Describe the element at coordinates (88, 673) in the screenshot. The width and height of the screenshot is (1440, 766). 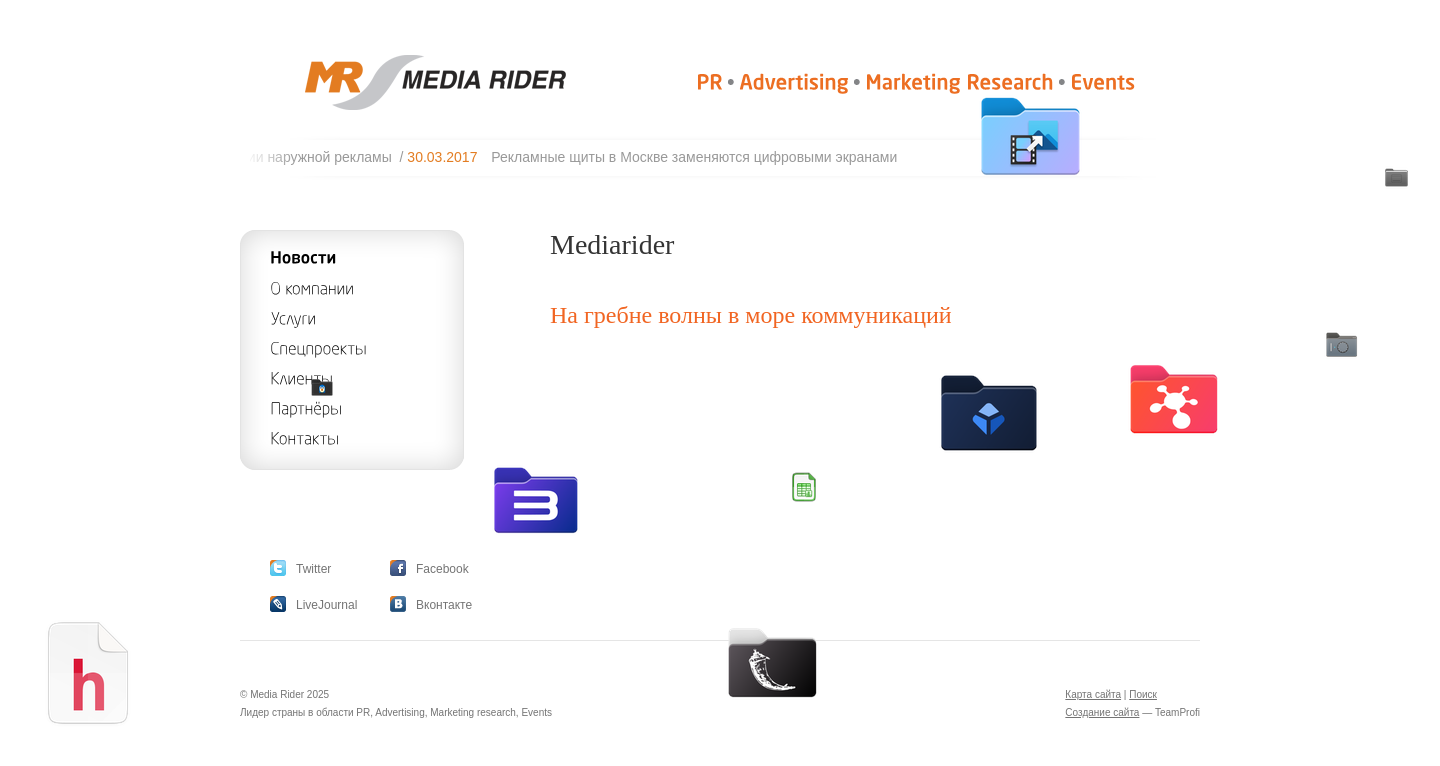
I see `c/c++ header file` at that location.